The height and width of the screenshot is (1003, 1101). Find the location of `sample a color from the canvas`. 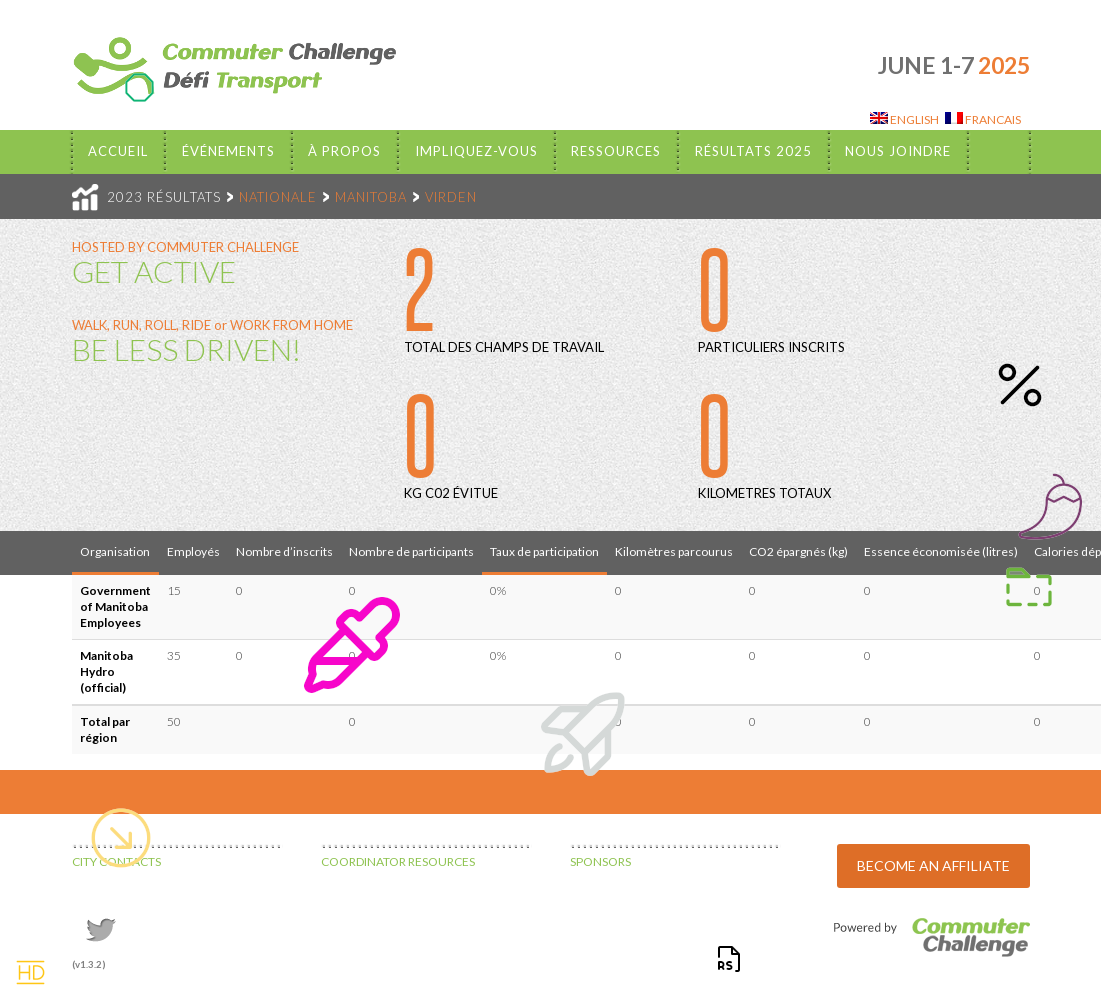

sample a color from the canvas is located at coordinates (352, 645).